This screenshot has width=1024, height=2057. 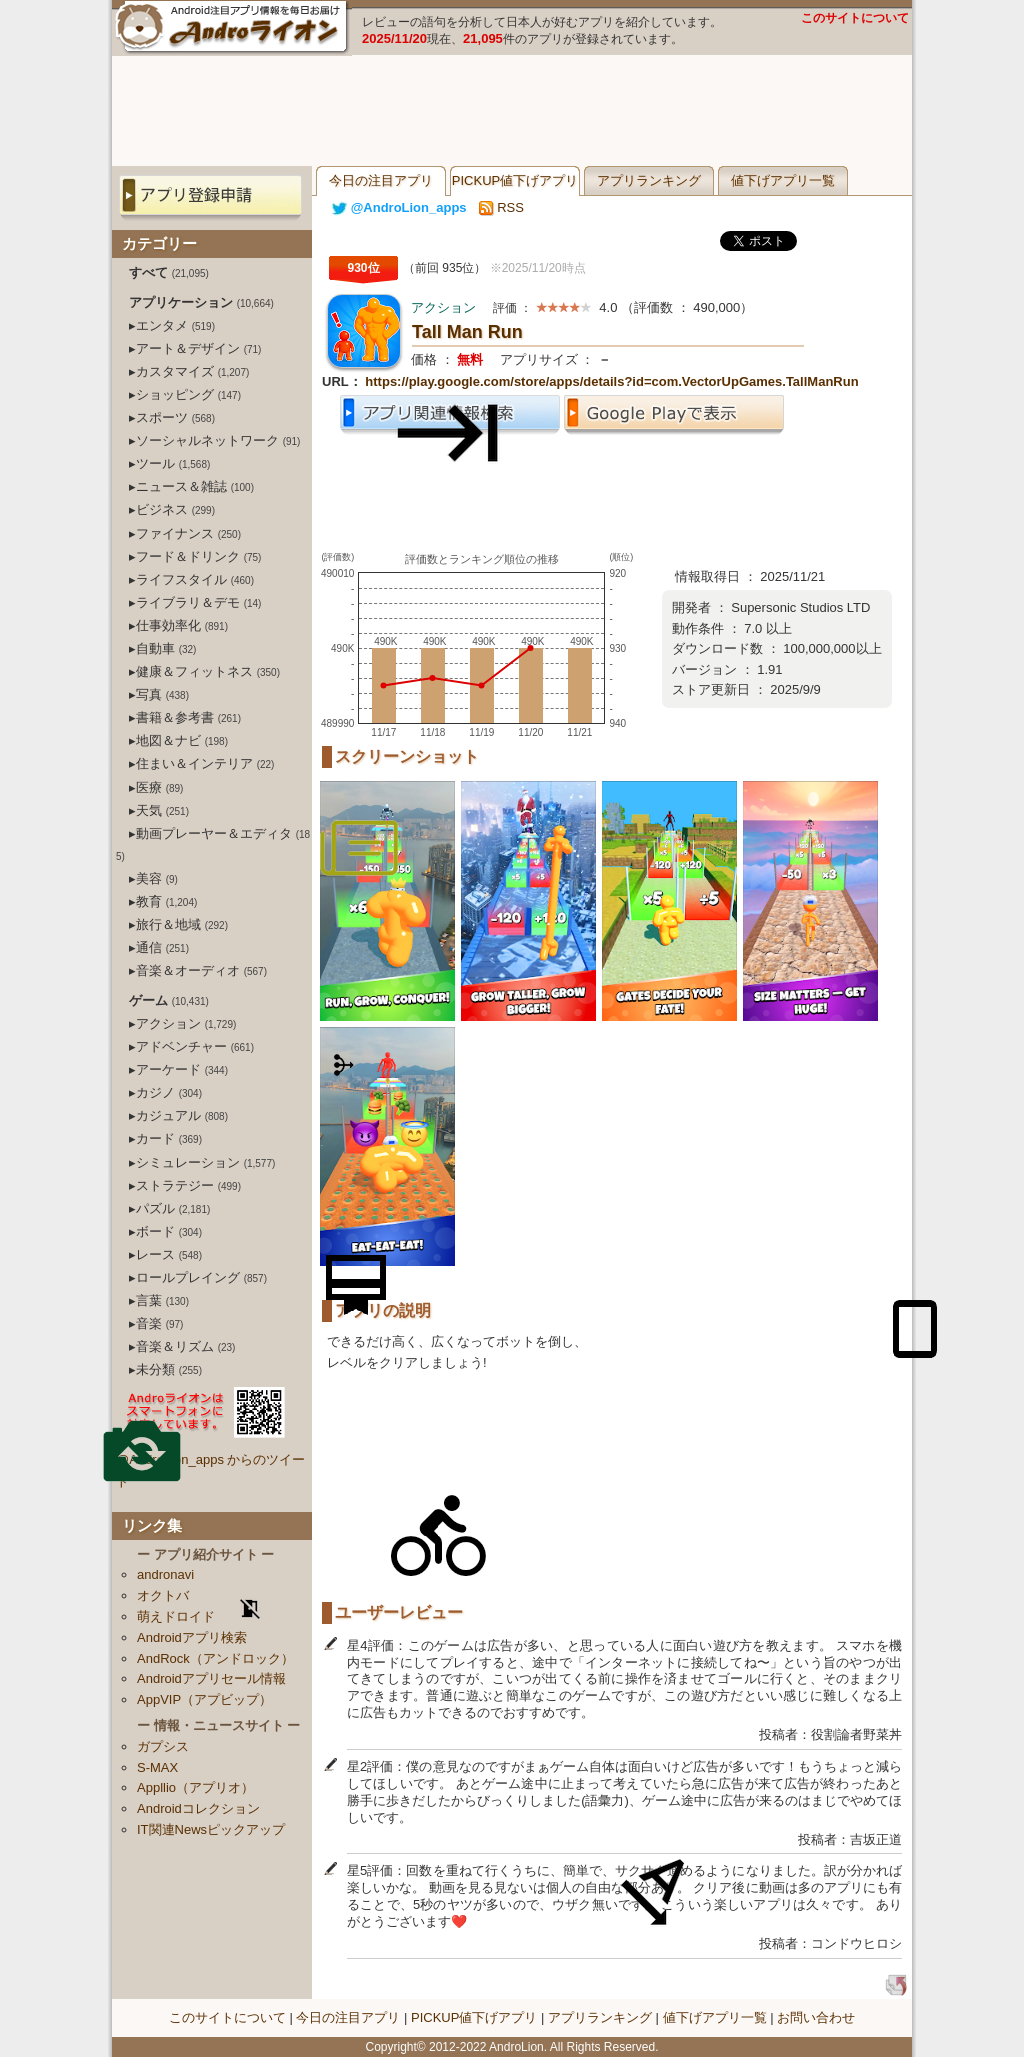 I want to click on manage ad mediation settings, so click(x=344, y=1065).